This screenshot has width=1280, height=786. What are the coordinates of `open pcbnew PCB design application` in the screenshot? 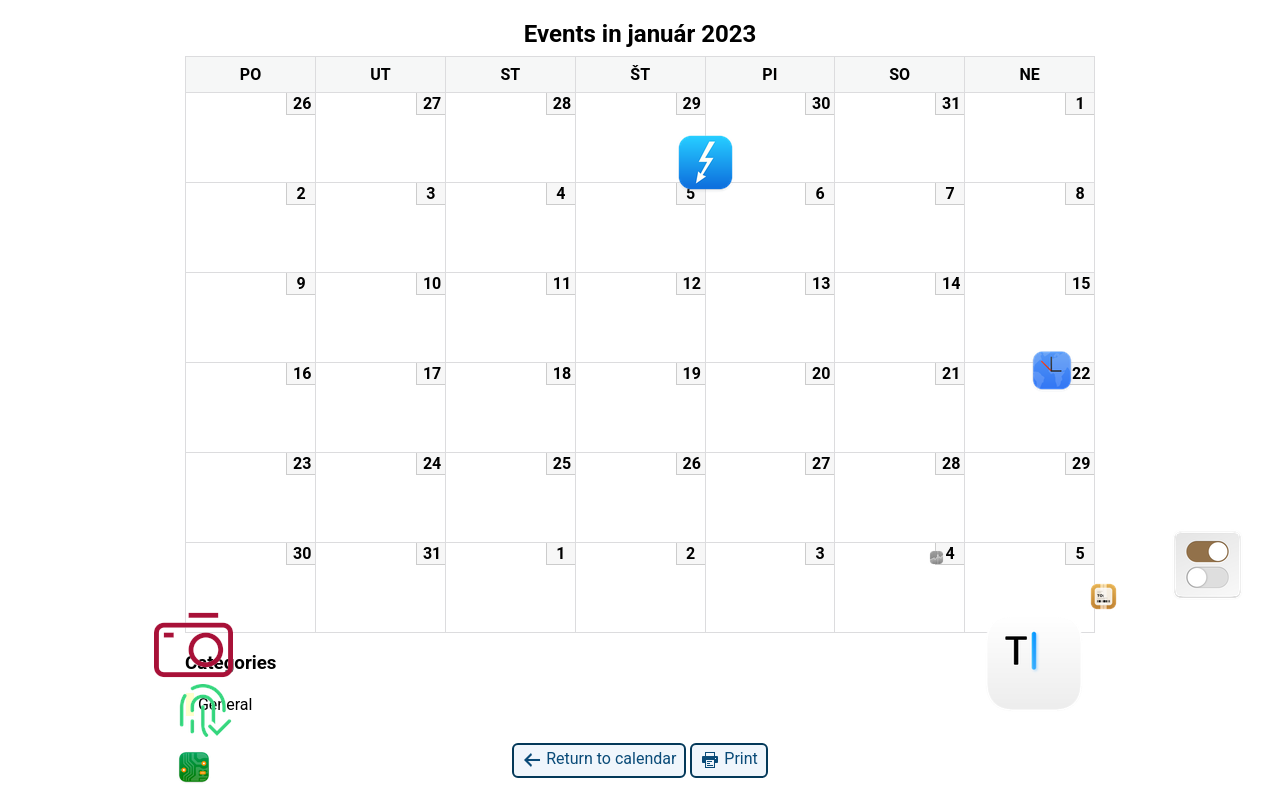 It's located at (194, 767).